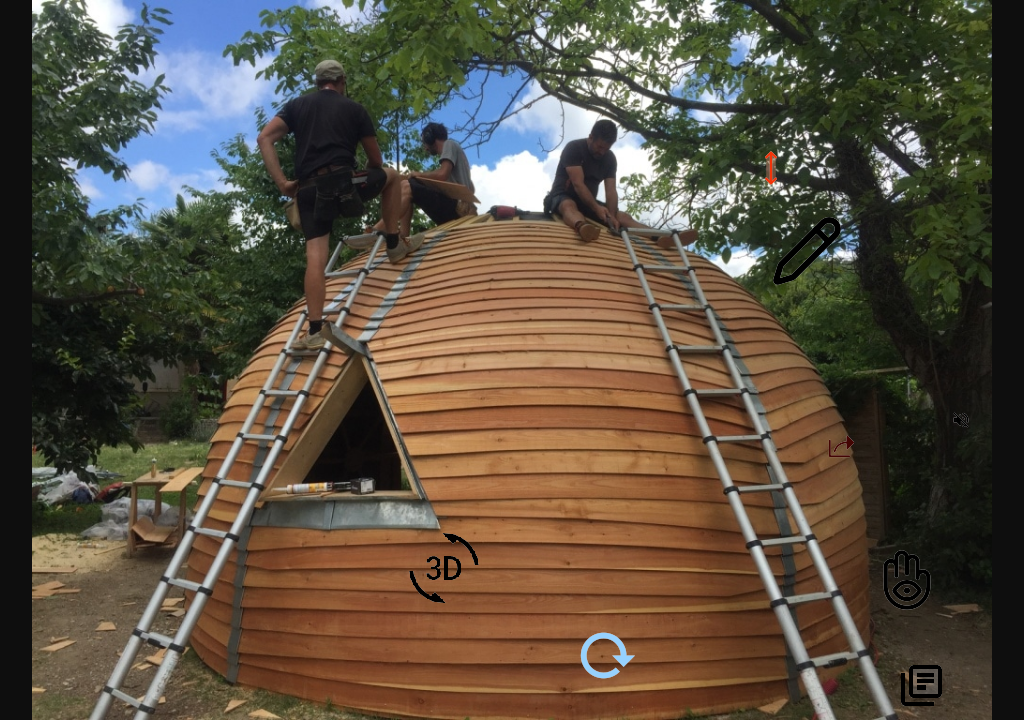 This screenshot has width=1024, height=720. I want to click on mute audio or sound, so click(961, 420).